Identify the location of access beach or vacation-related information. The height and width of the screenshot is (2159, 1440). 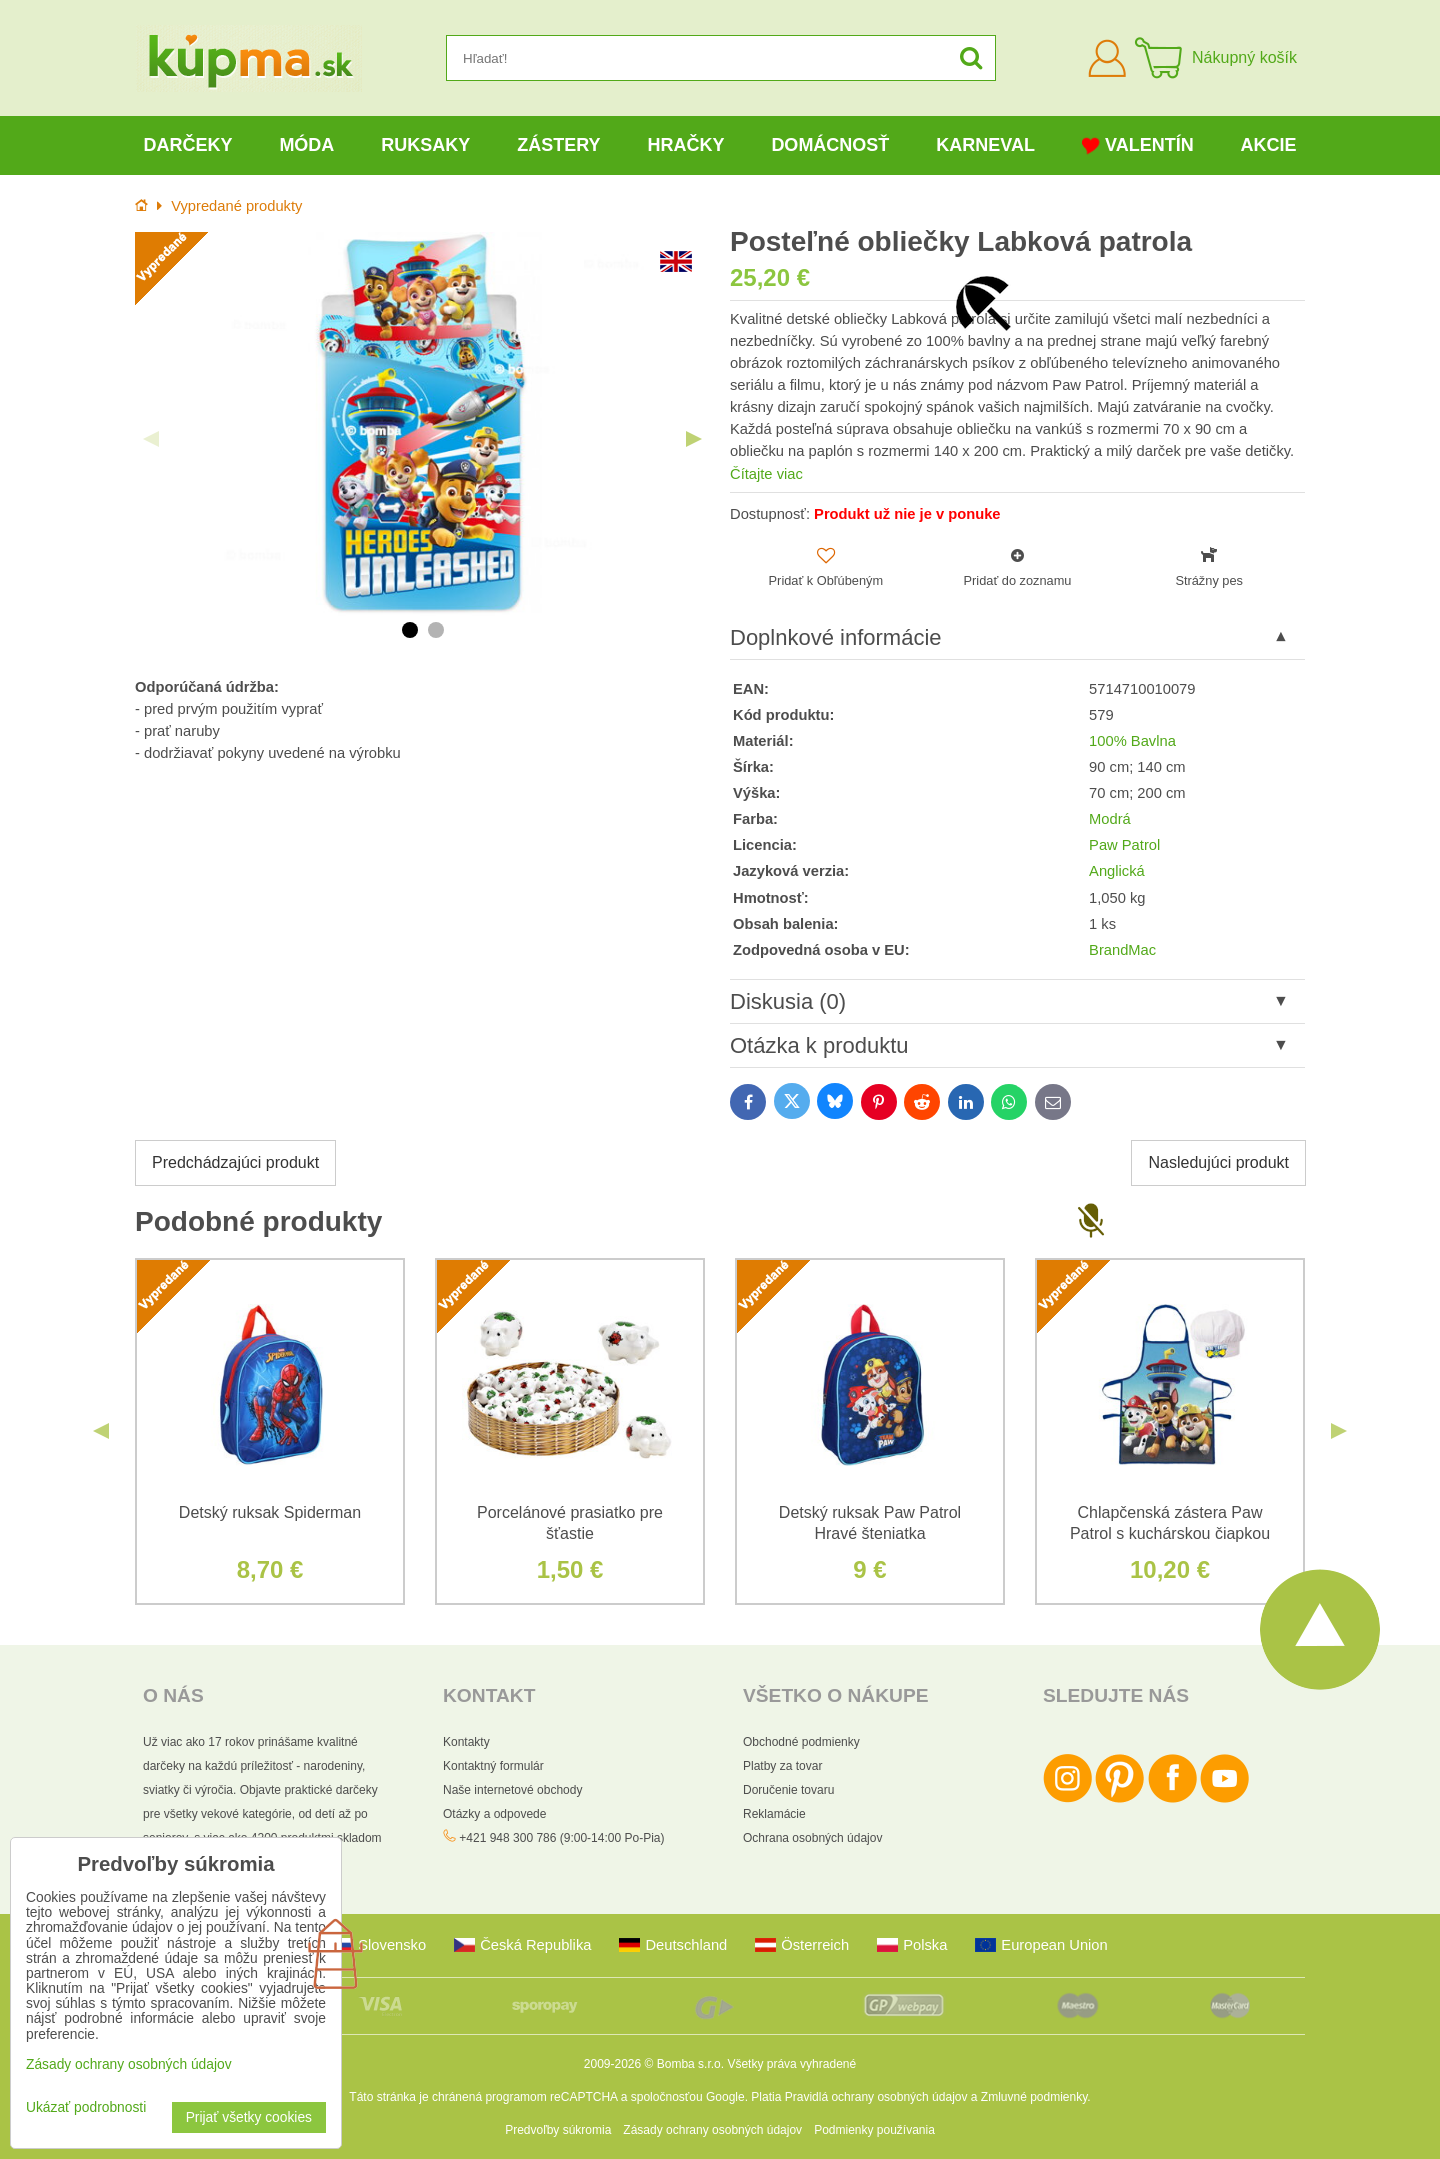
(983, 303).